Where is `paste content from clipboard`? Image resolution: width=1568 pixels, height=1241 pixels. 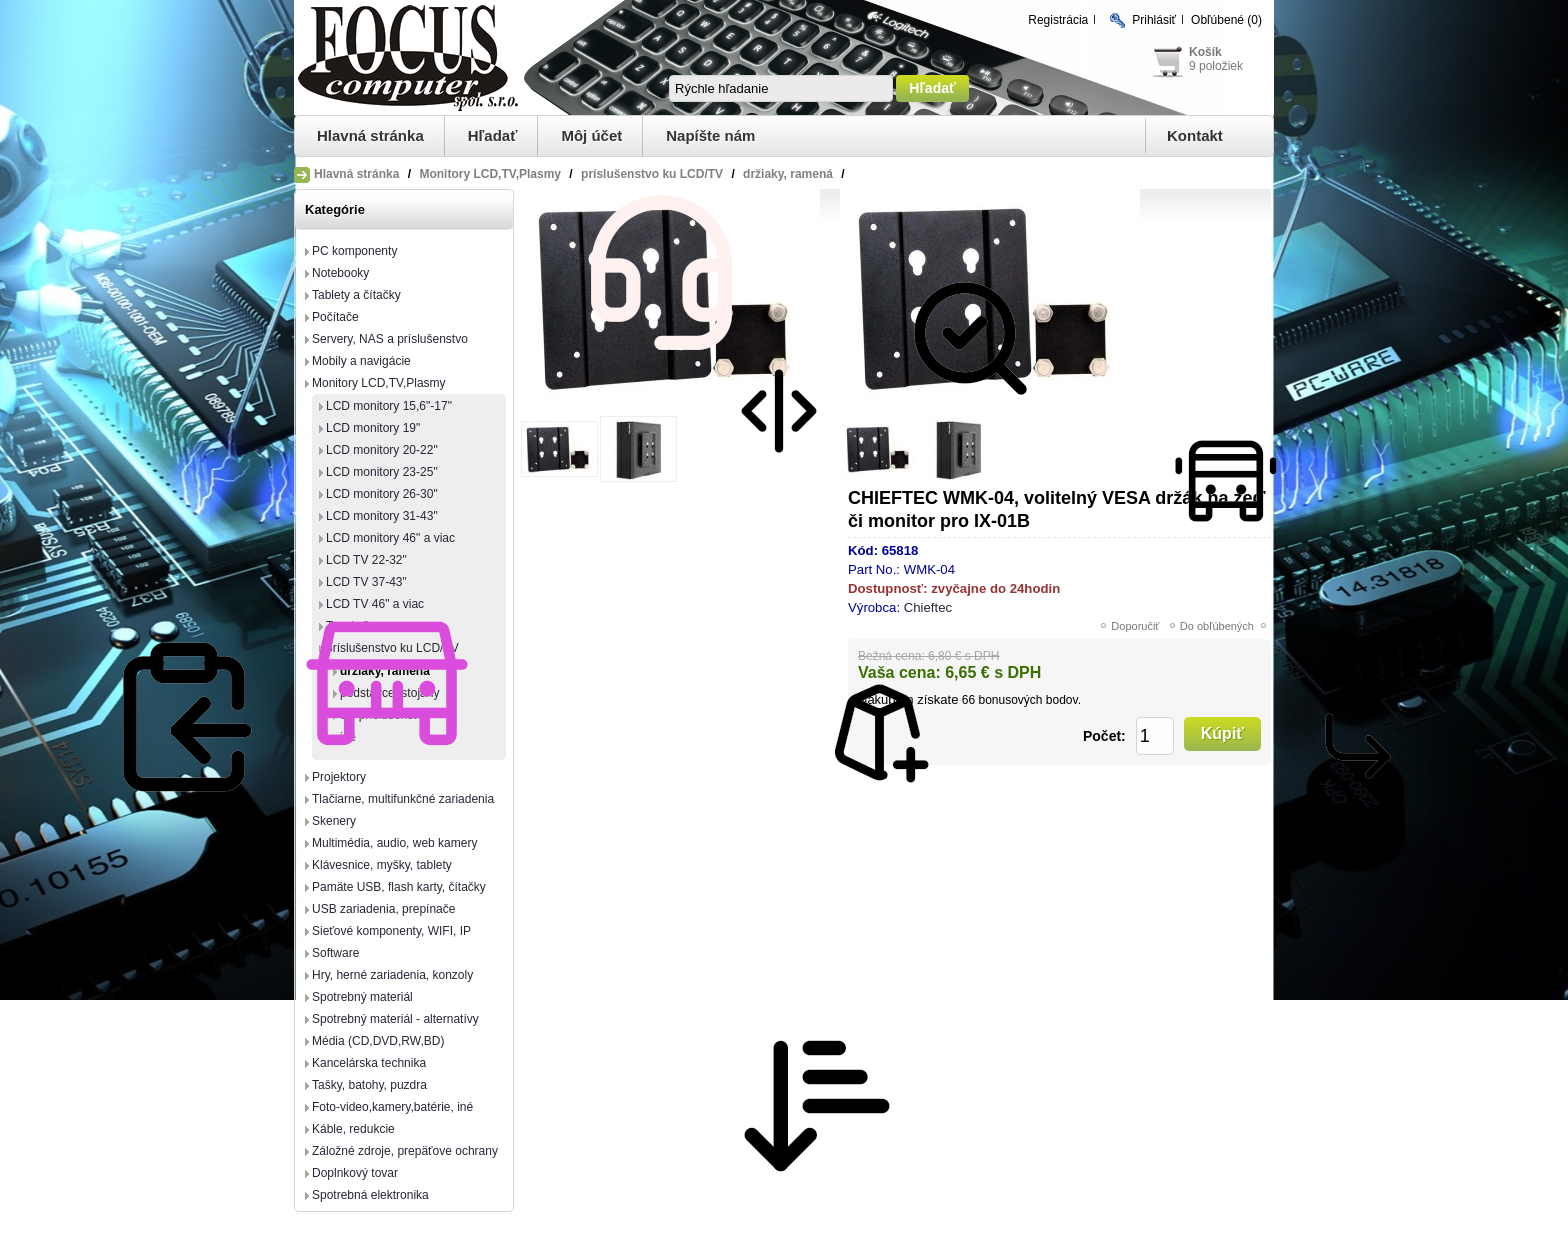
paste content from clipboard is located at coordinates (184, 717).